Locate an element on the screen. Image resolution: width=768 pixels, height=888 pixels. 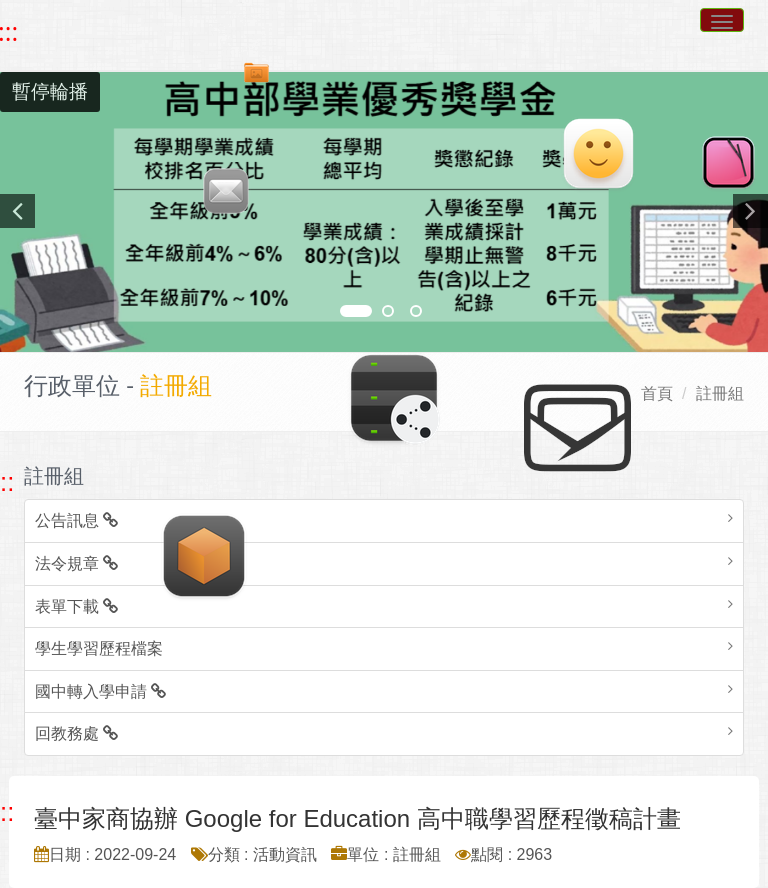
open bleachbit system cleaner app is located at coordinates (728, 162).